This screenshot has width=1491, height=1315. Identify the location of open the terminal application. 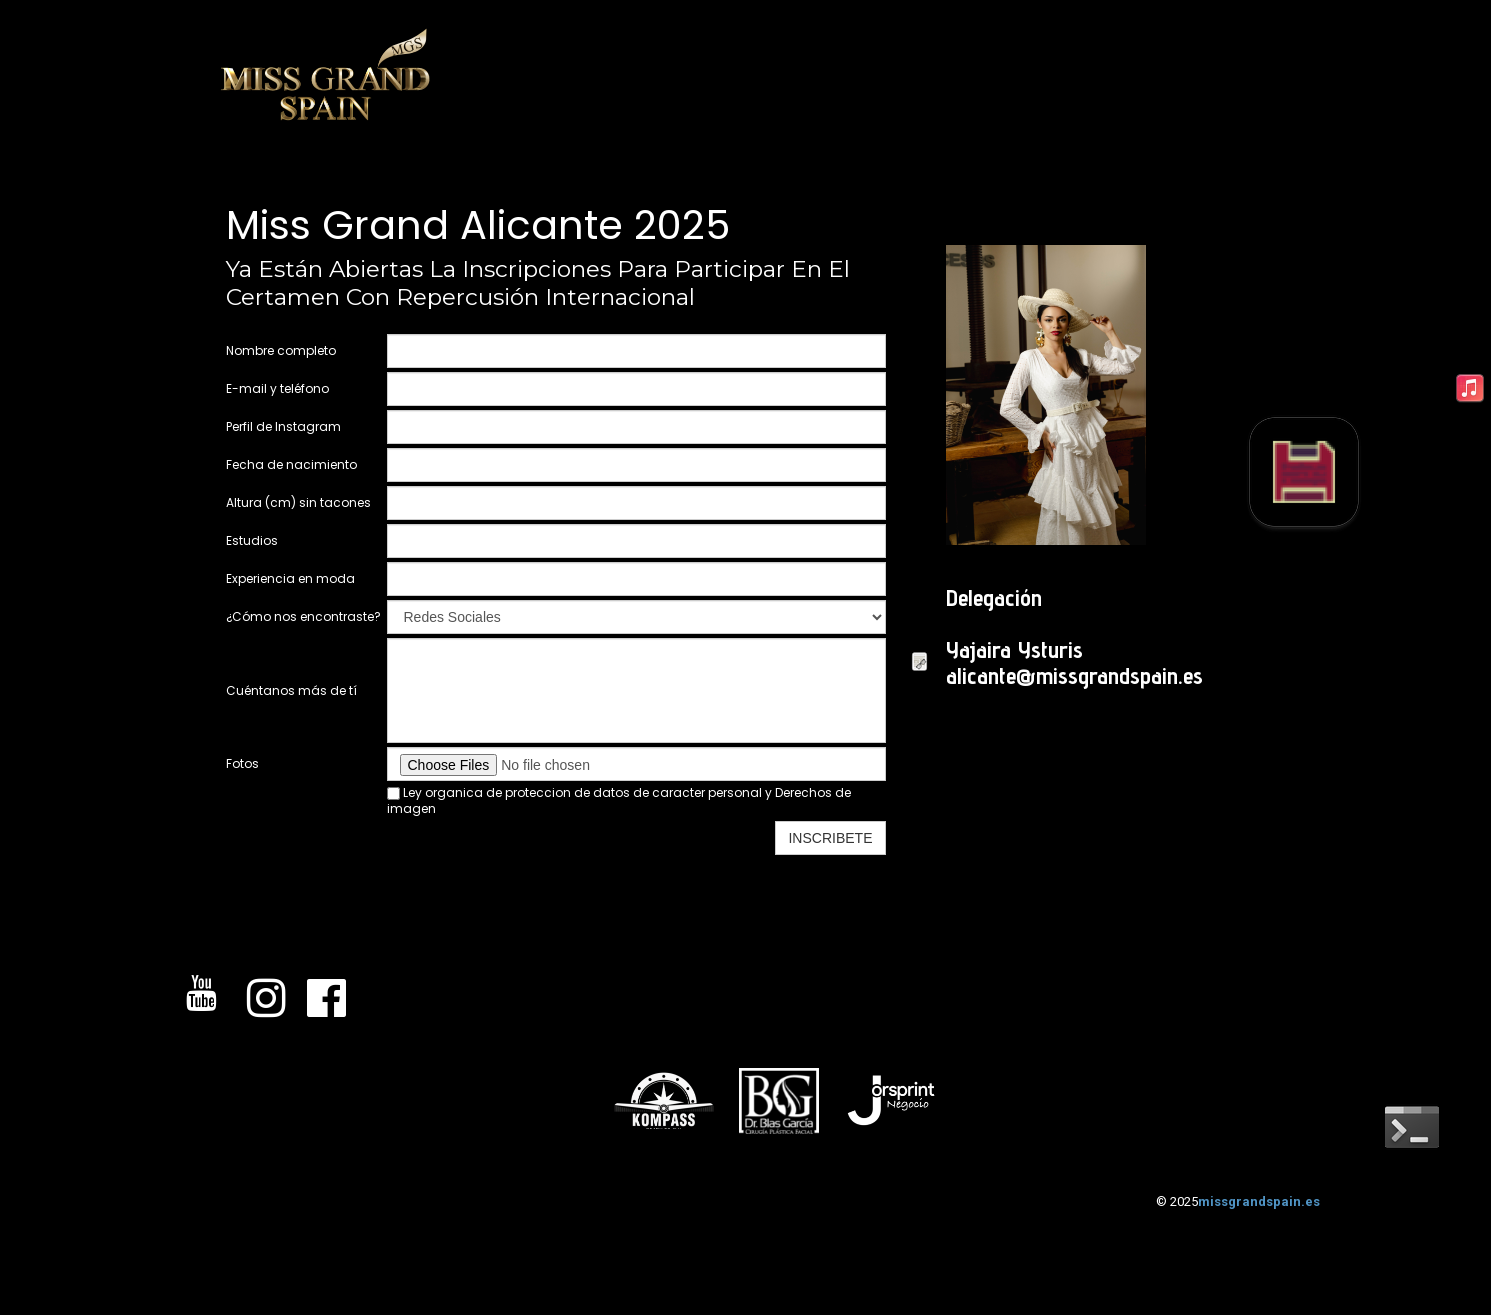
(1412, 1127).